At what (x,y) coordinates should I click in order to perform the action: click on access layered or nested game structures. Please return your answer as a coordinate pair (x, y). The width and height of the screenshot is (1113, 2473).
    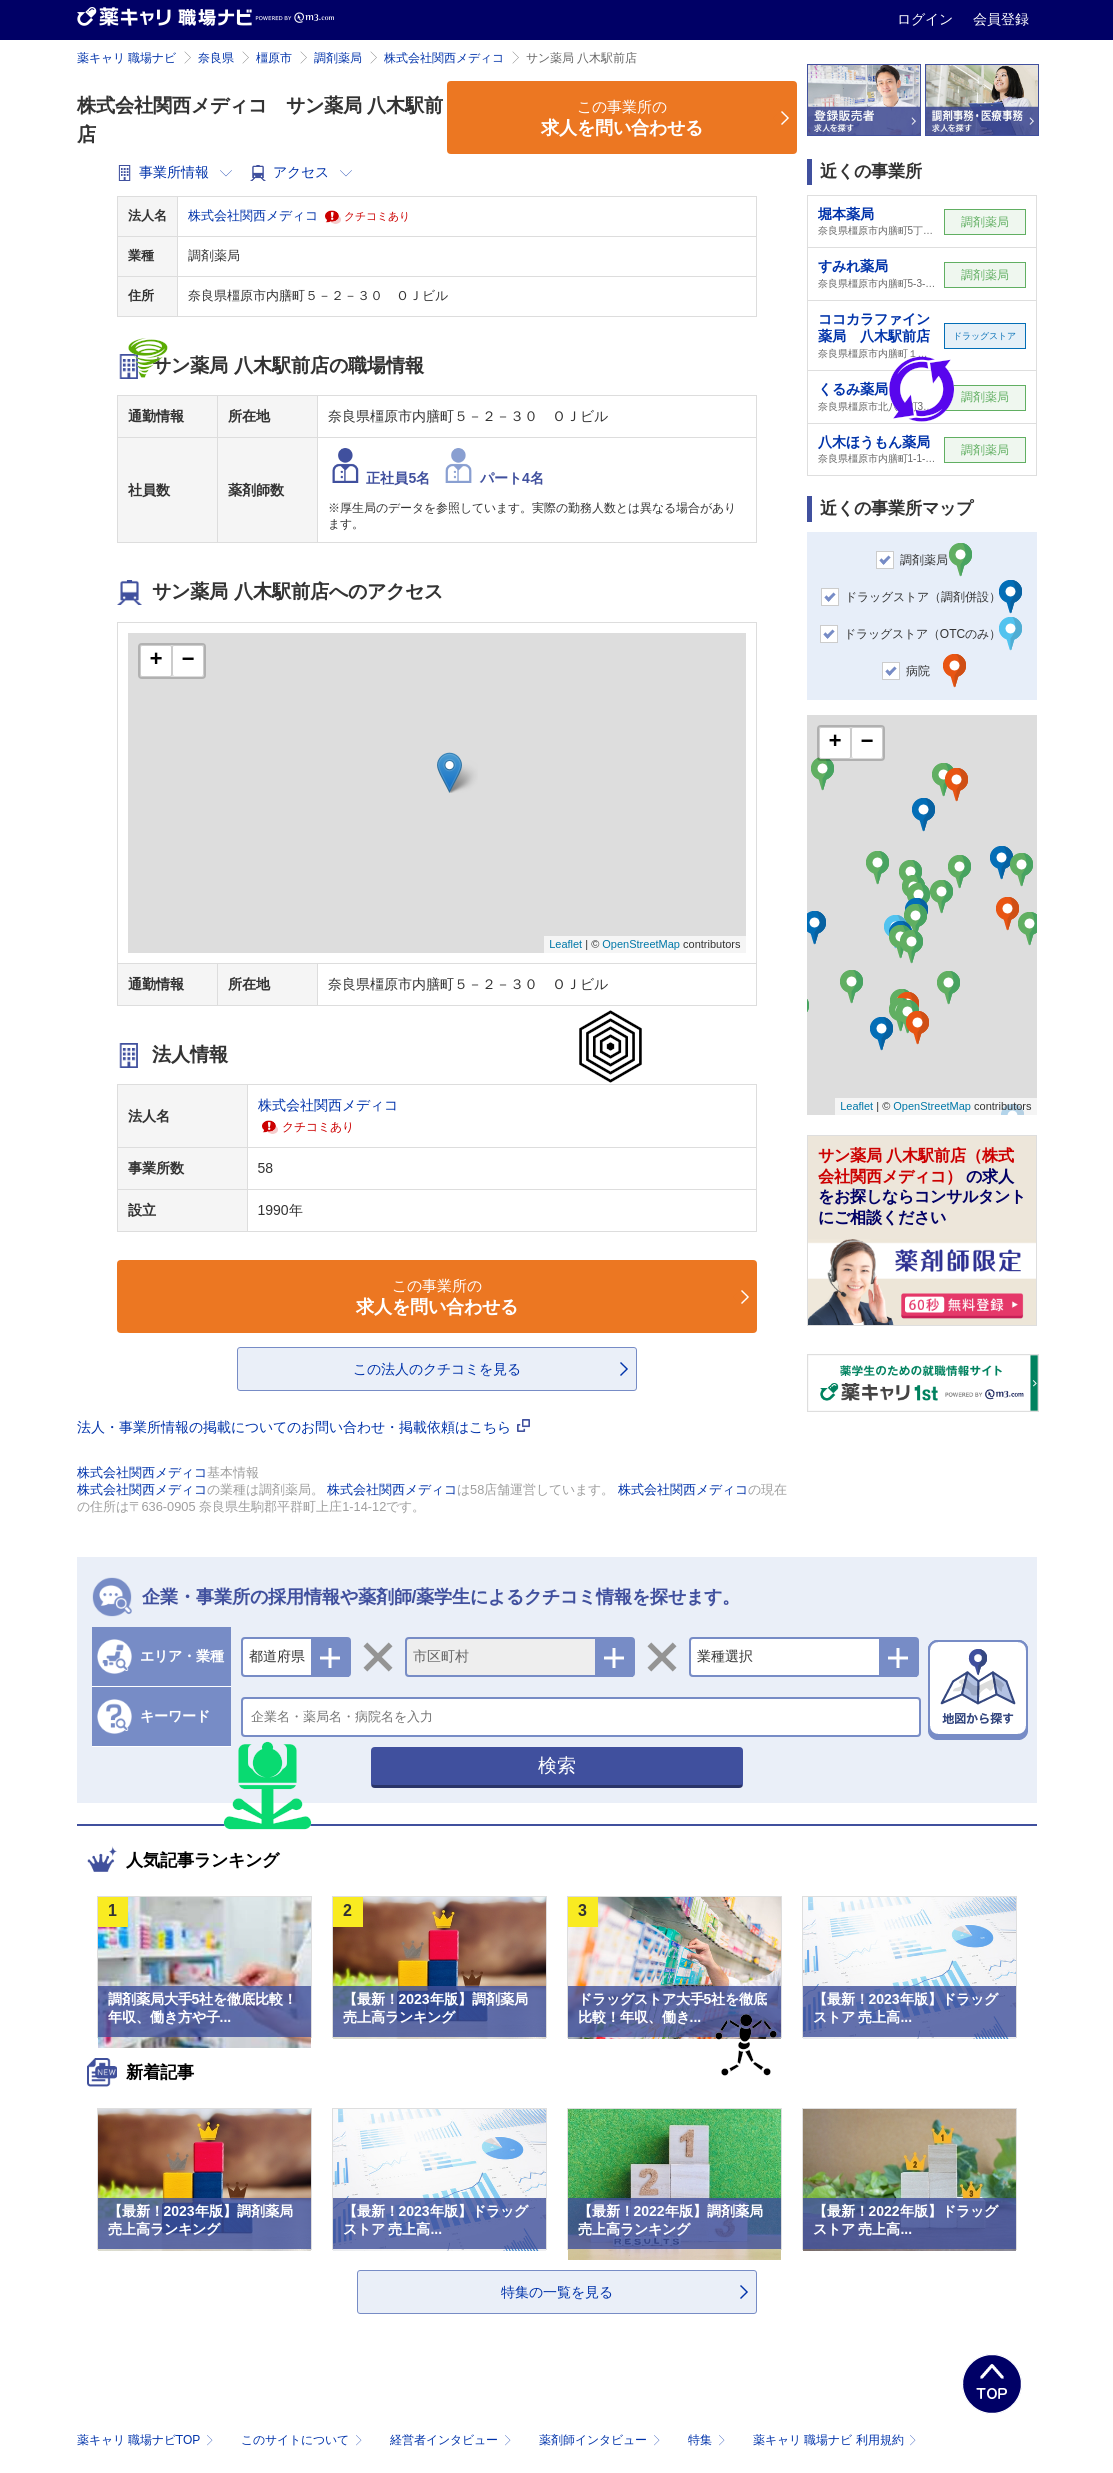
    Looking at the image, I should click on (610, 1046).